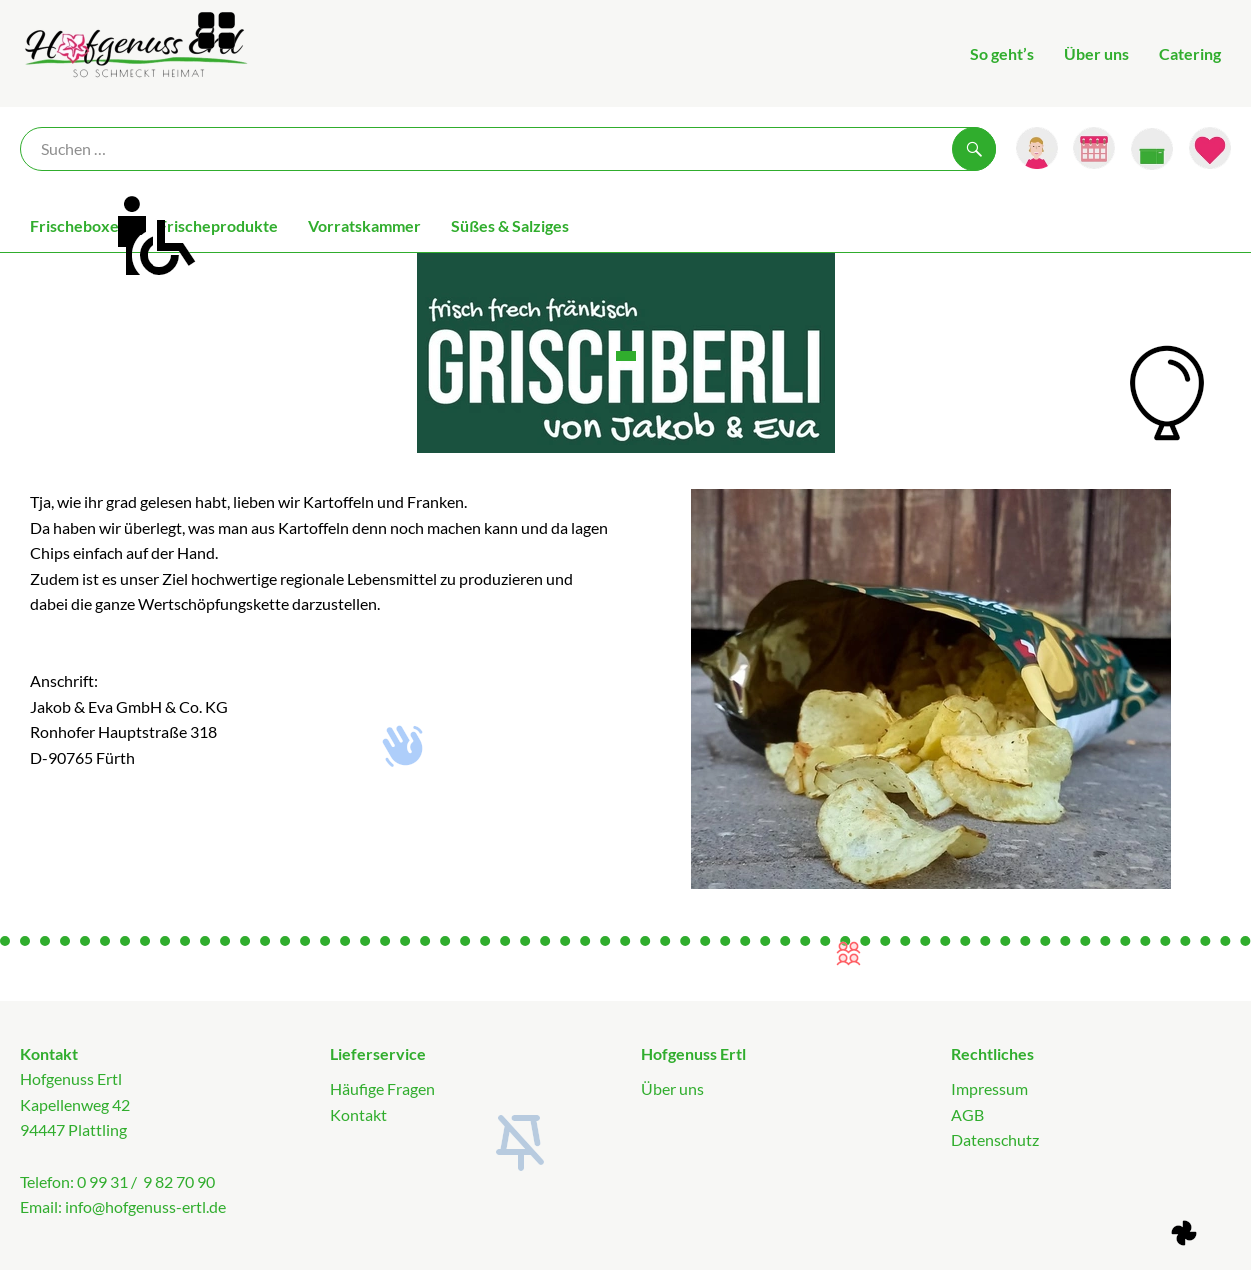 The height and width of the screenshot is (1270, 1251). I want to click on unpin an item from your saved collection, so click(521, 1140).